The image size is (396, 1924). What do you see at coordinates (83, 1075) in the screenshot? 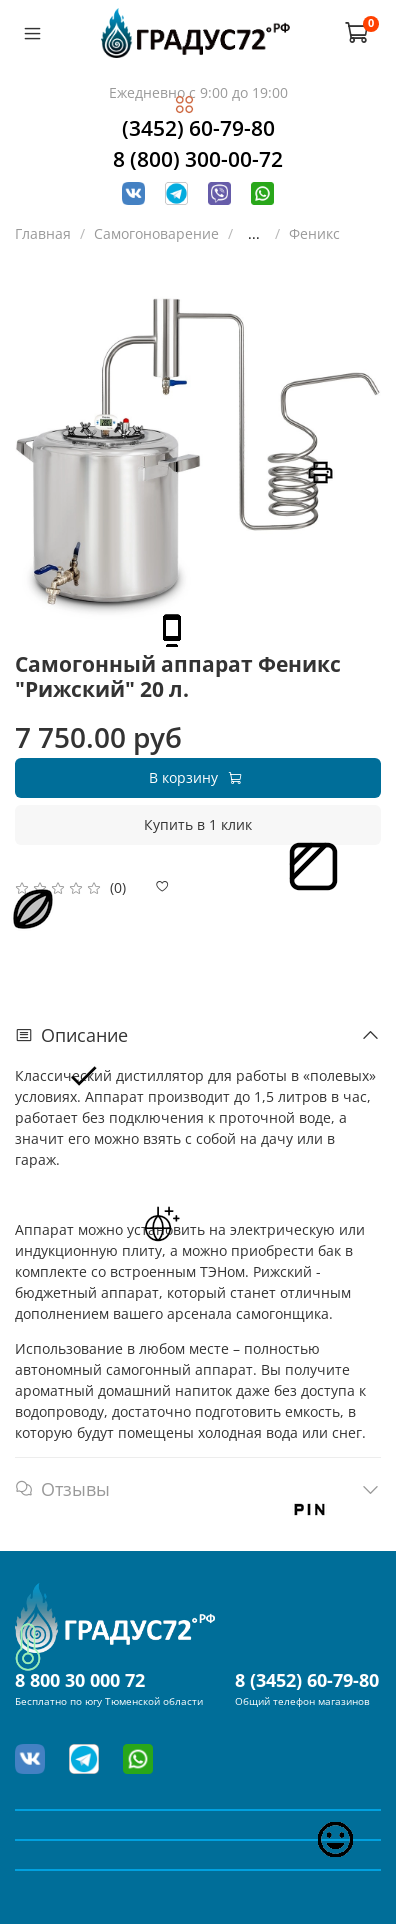
I see `confirm or submit an action` at bounding box center [83, 1075].